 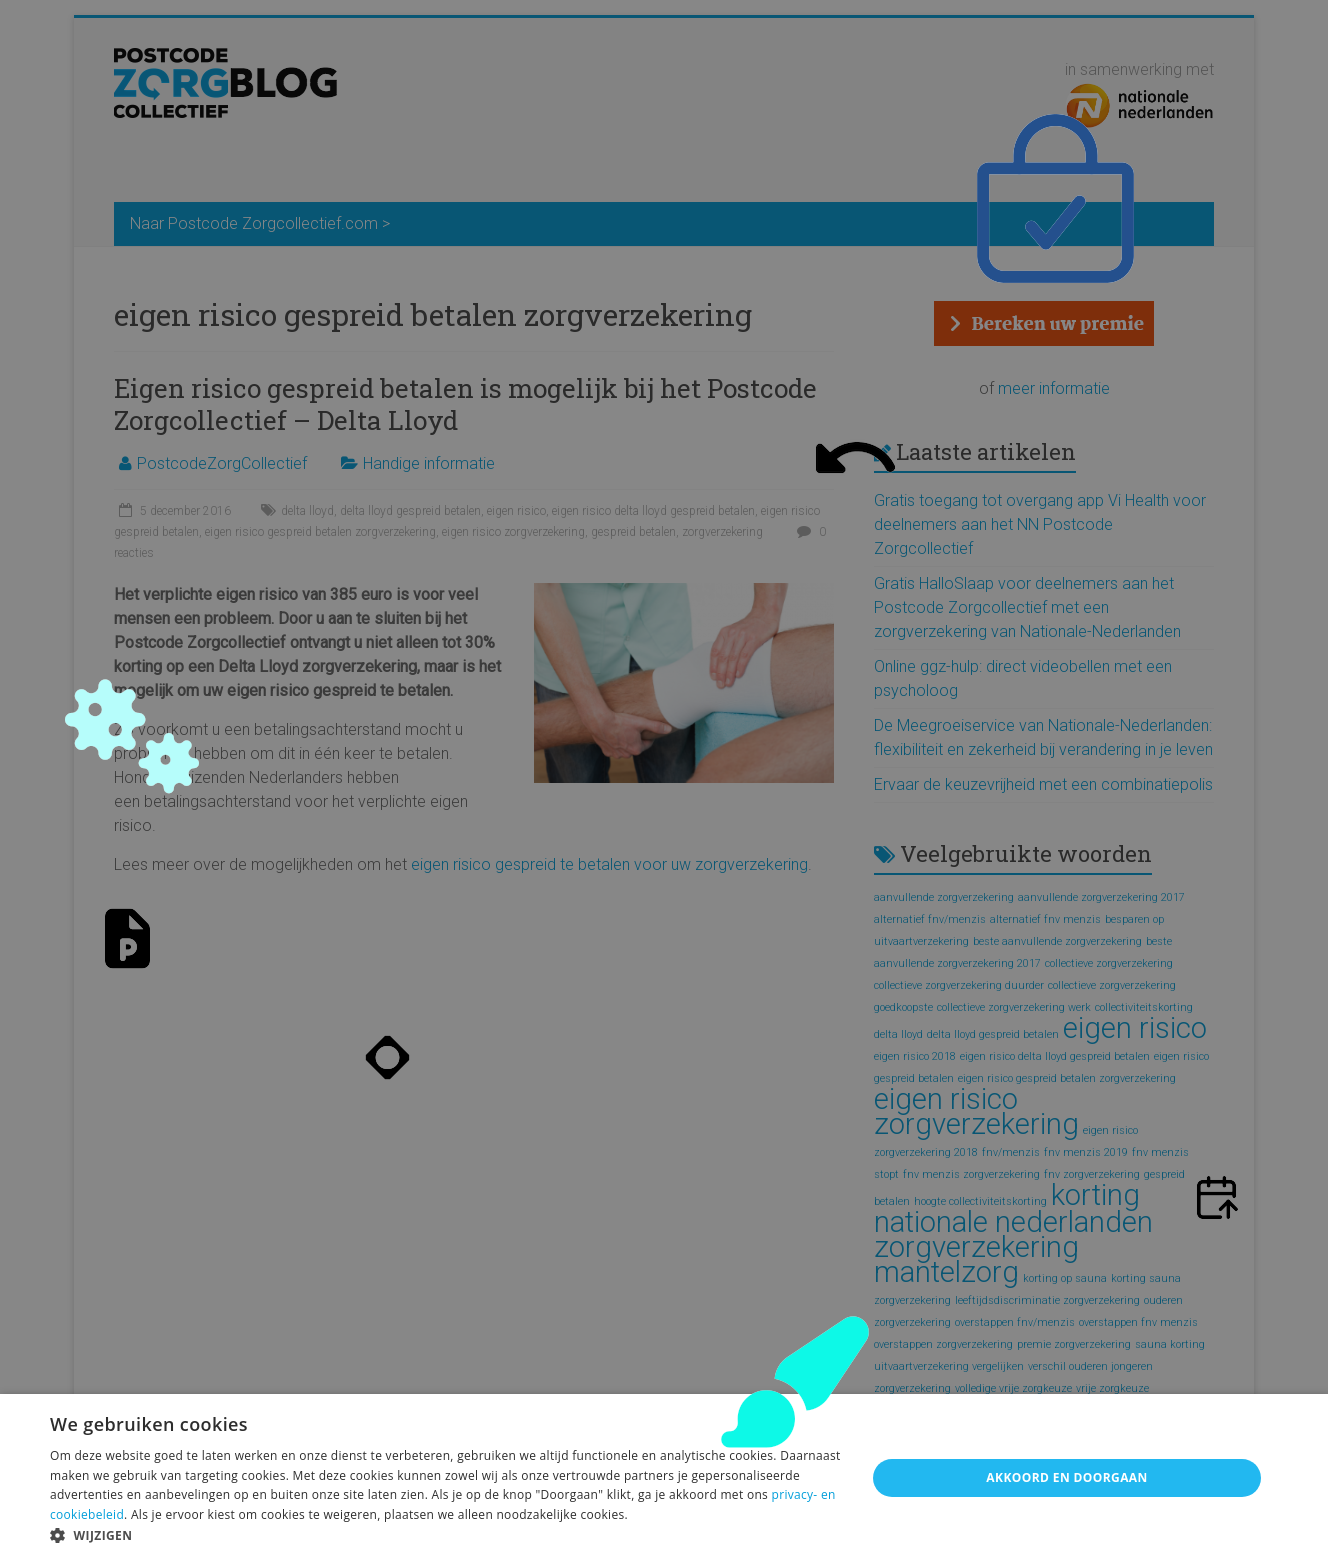 I want to click on cloudsmith logo, so click(x=387, y=1057).